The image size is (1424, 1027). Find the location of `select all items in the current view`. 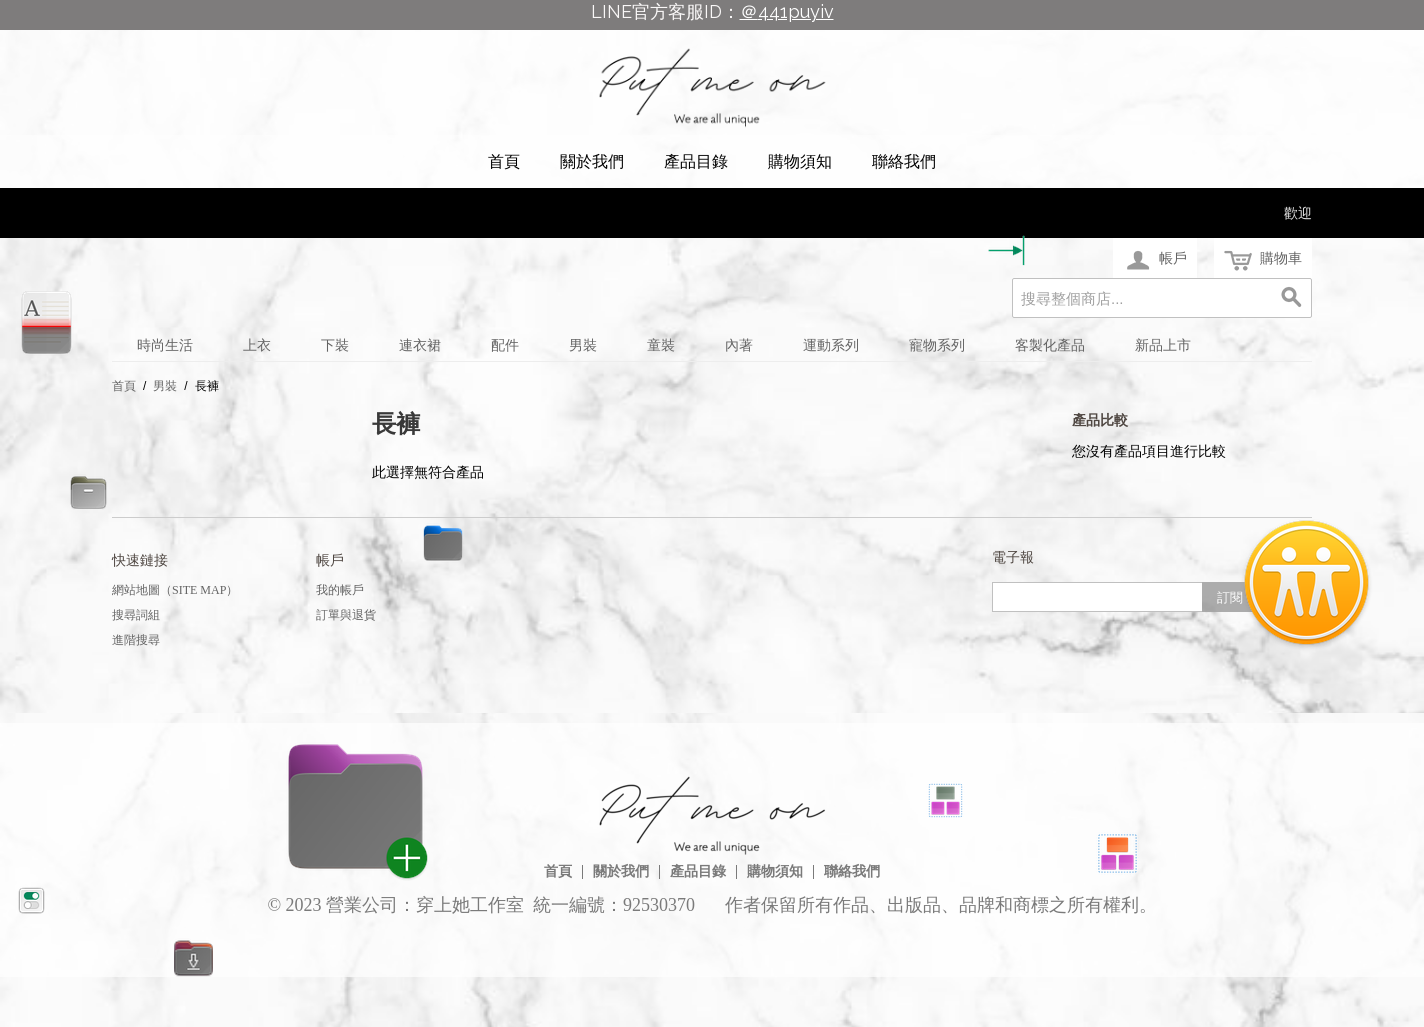

select all items in the current view is located at coordinates (945, 800).